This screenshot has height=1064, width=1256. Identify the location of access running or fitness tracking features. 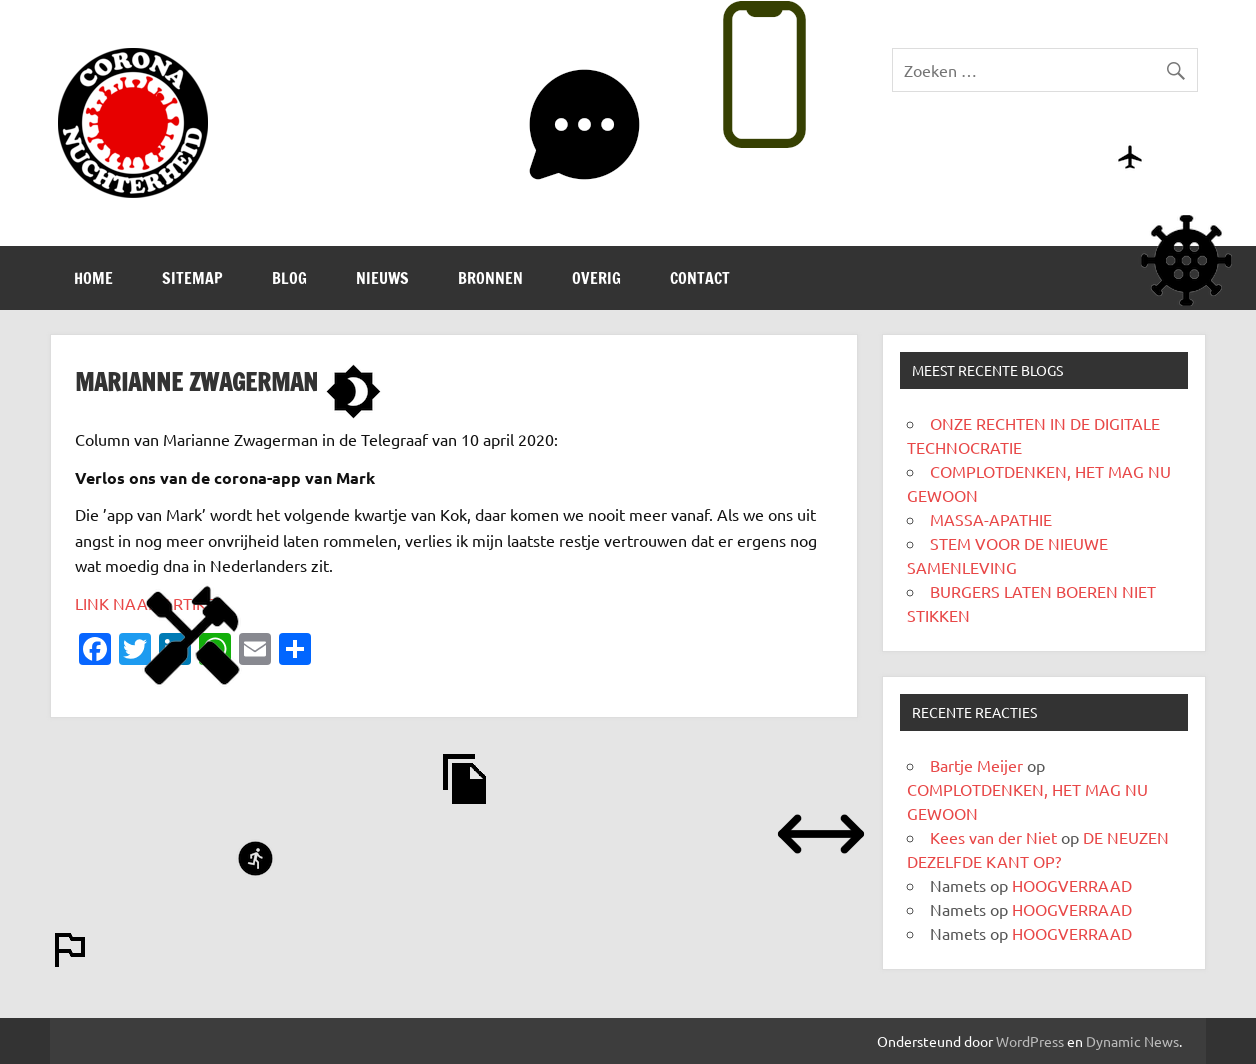
(255, 858).